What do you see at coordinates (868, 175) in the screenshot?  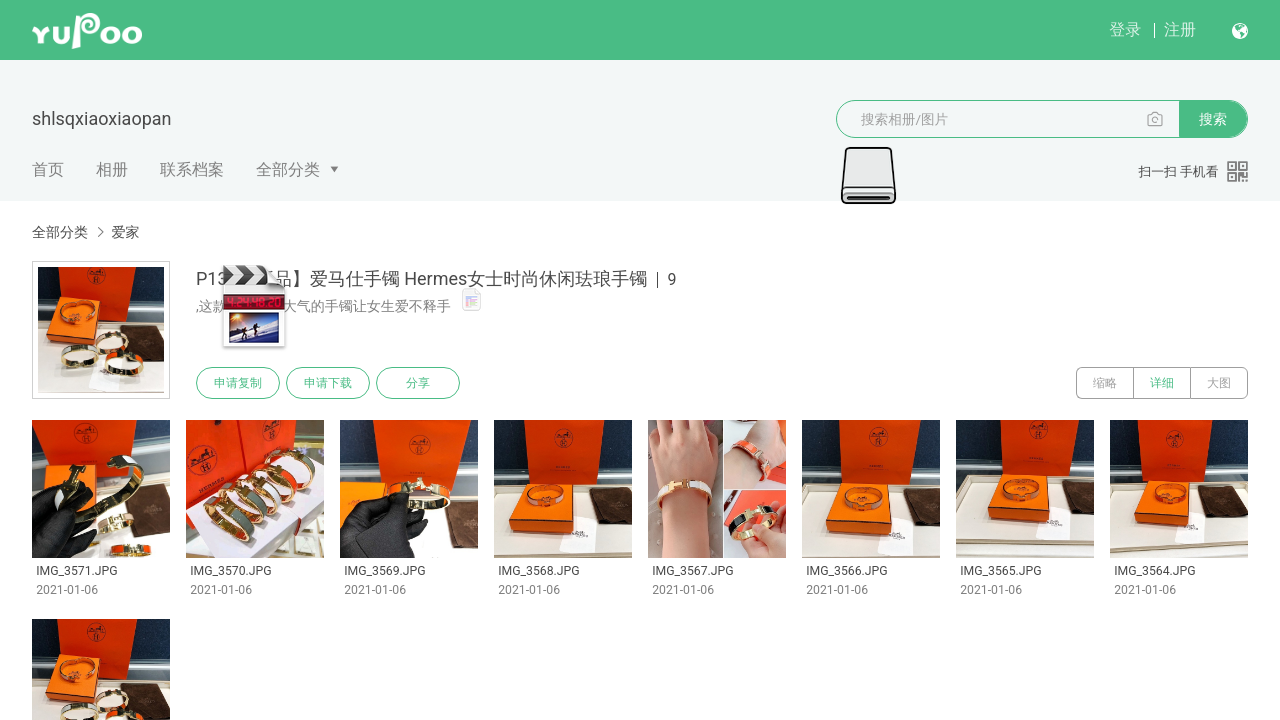 I see `access removable disk in sidebar` at bounding box center [868, 175].